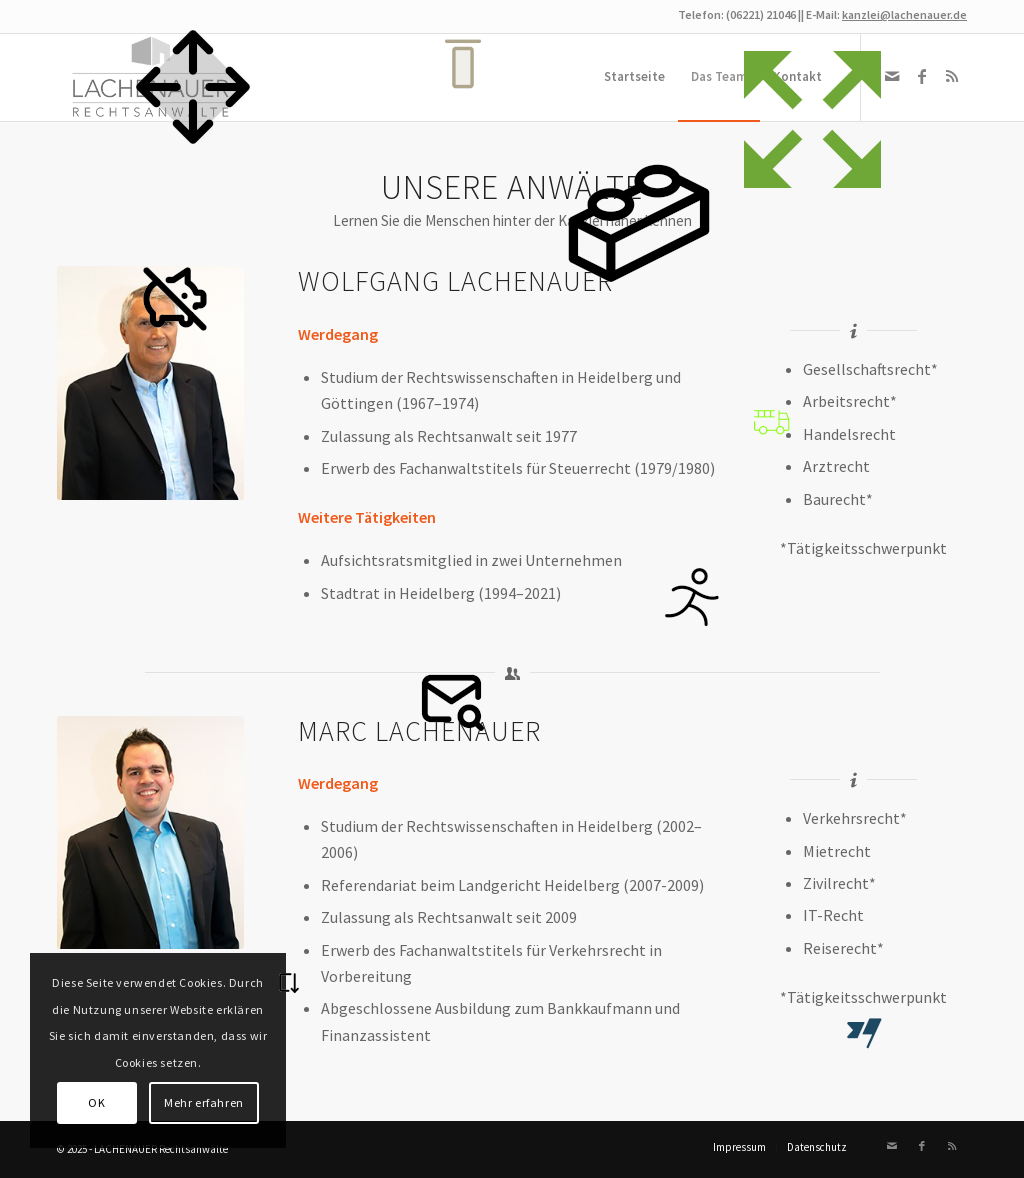  Describe the element at coordinates (175, 299) in the screenshot. I see `disable piggy bank or savings feature` at that location.